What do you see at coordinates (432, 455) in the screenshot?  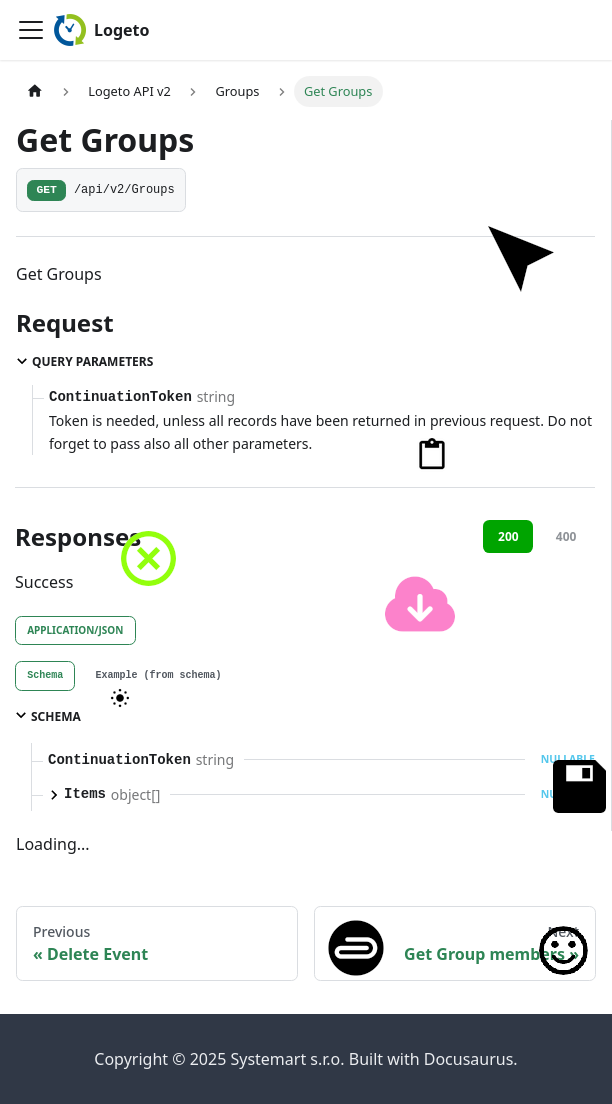 I see `paste content from clipboard` at bounding box center [432, 455].